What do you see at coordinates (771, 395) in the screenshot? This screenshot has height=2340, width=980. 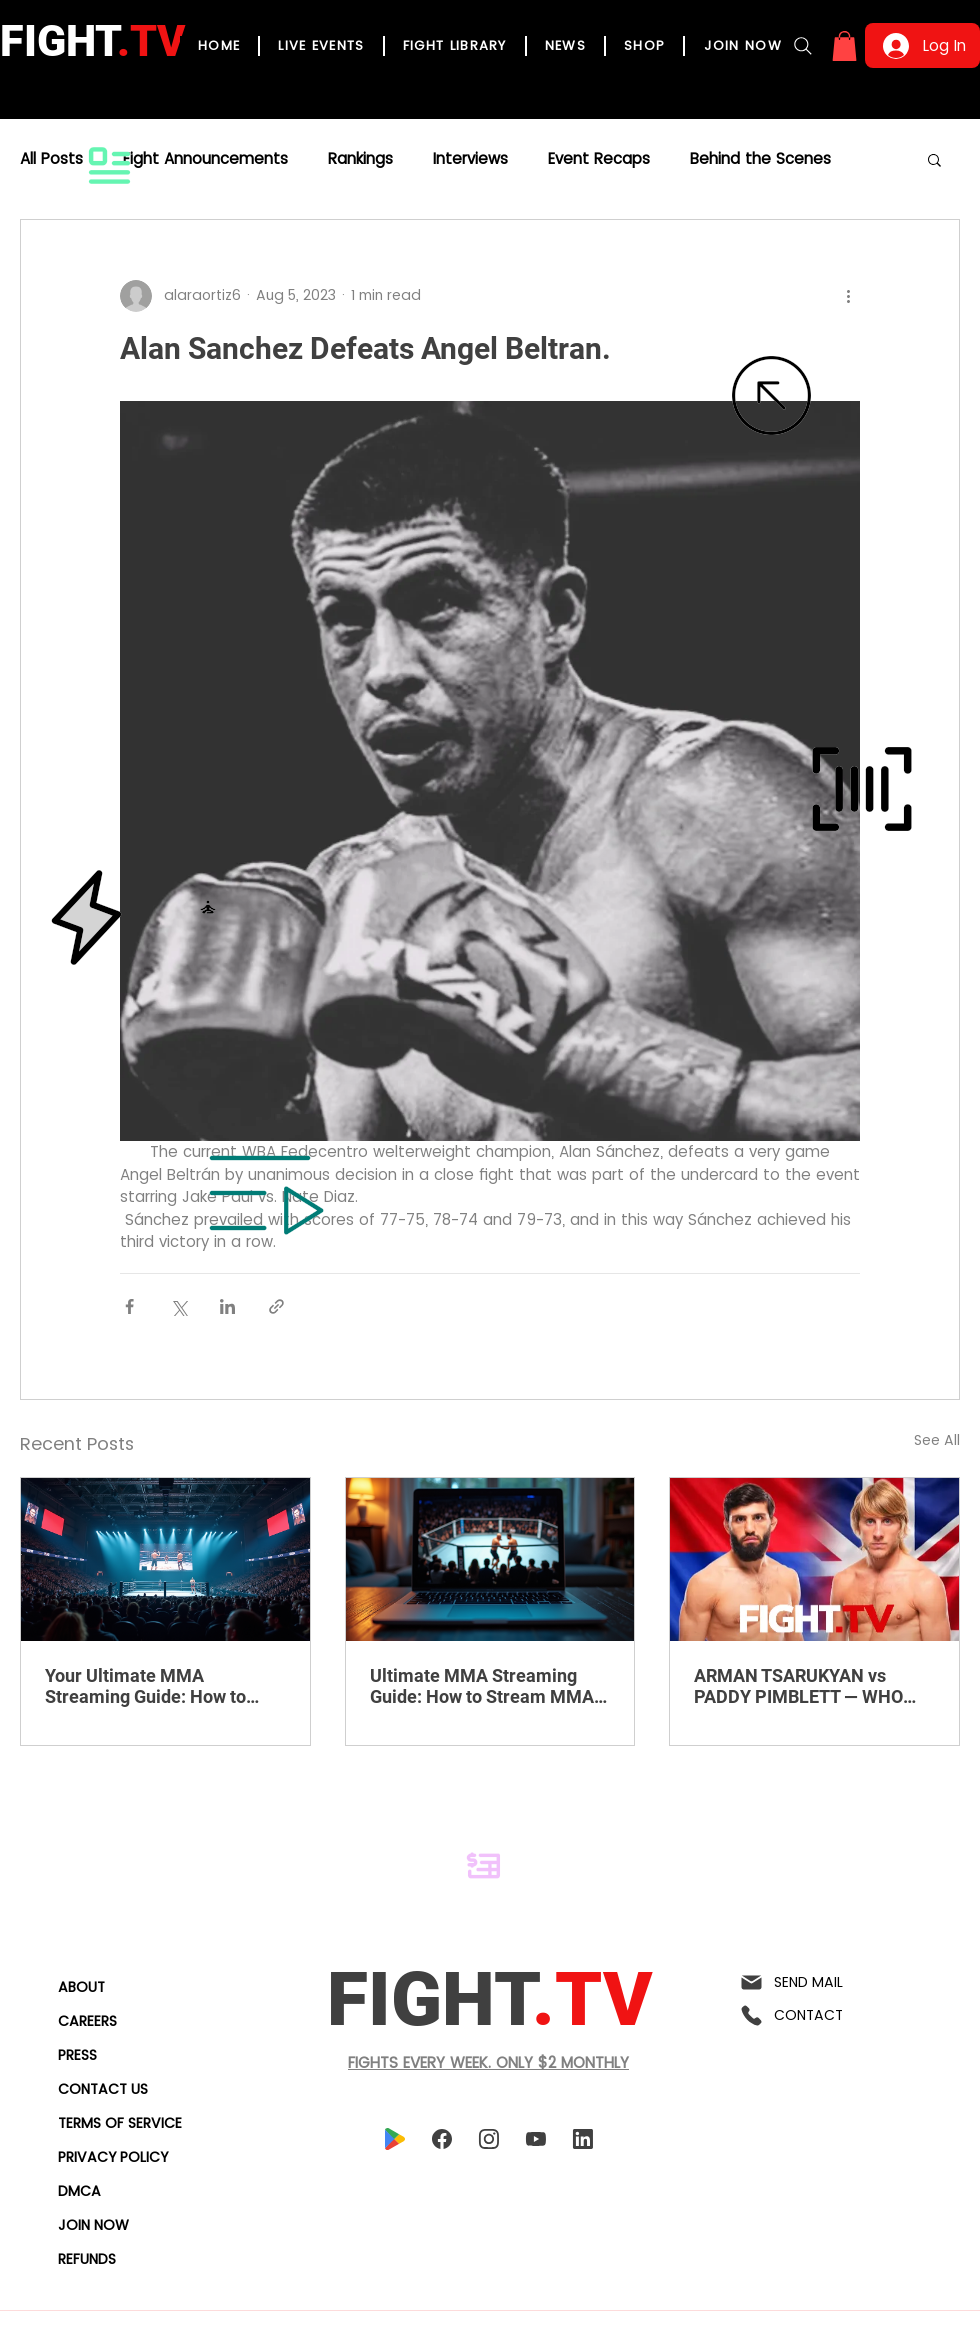 I see `navigate back to previous screen` at bounding box center [771, 395].